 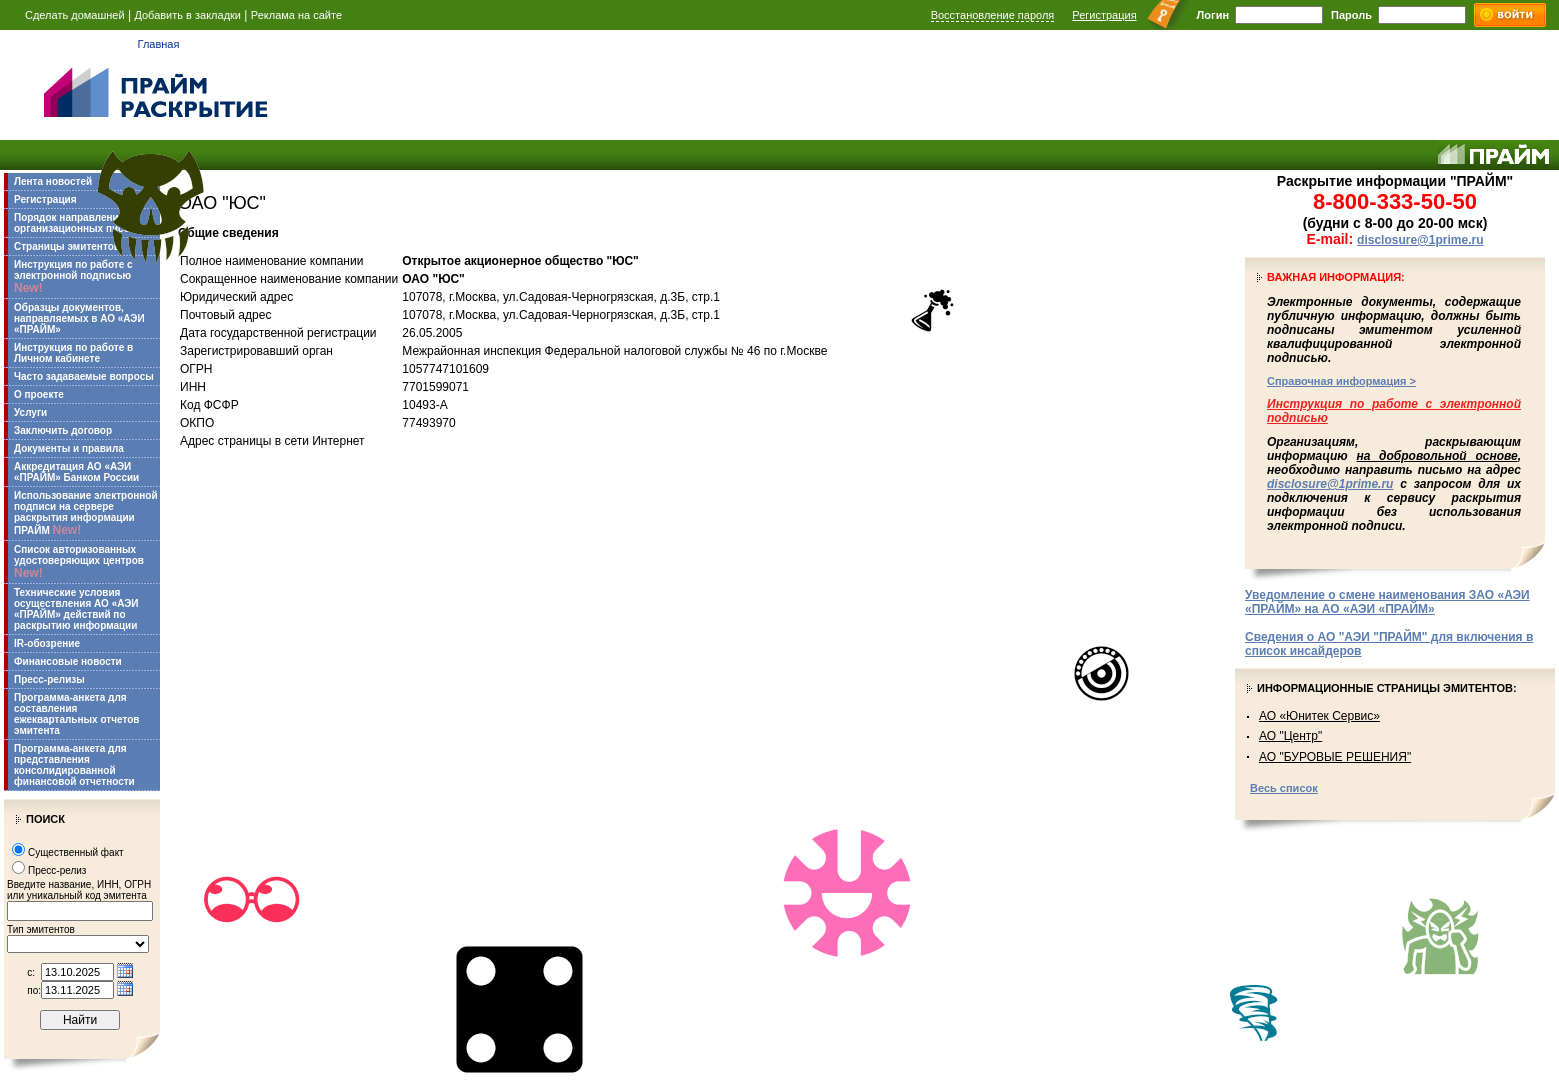 What do you see at coordinates (932, 310) in the screenshot?
I see `access alchemy or crafting features` at bounding box center [932, 310].